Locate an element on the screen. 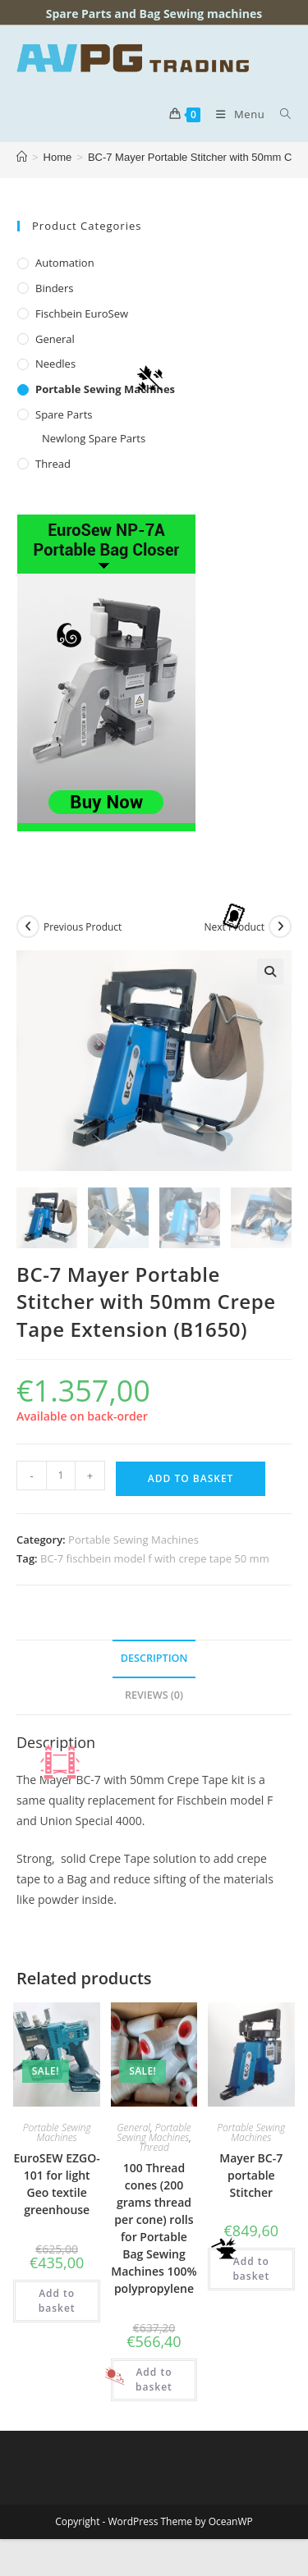 The width and height of the screenshot is (308, 2576). access the blacksmithing or crafting menu is located at coordinates (223, 2246).